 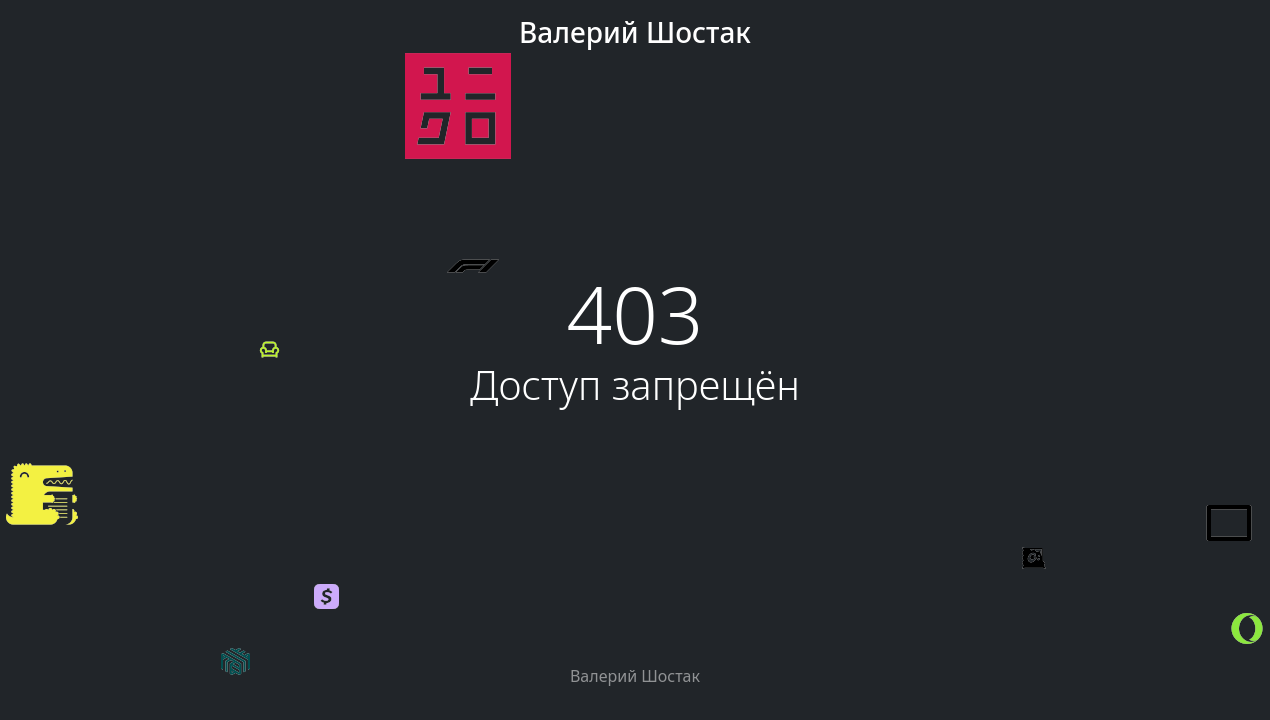 I want to click on open Cash App, so click(x=326, y=596).